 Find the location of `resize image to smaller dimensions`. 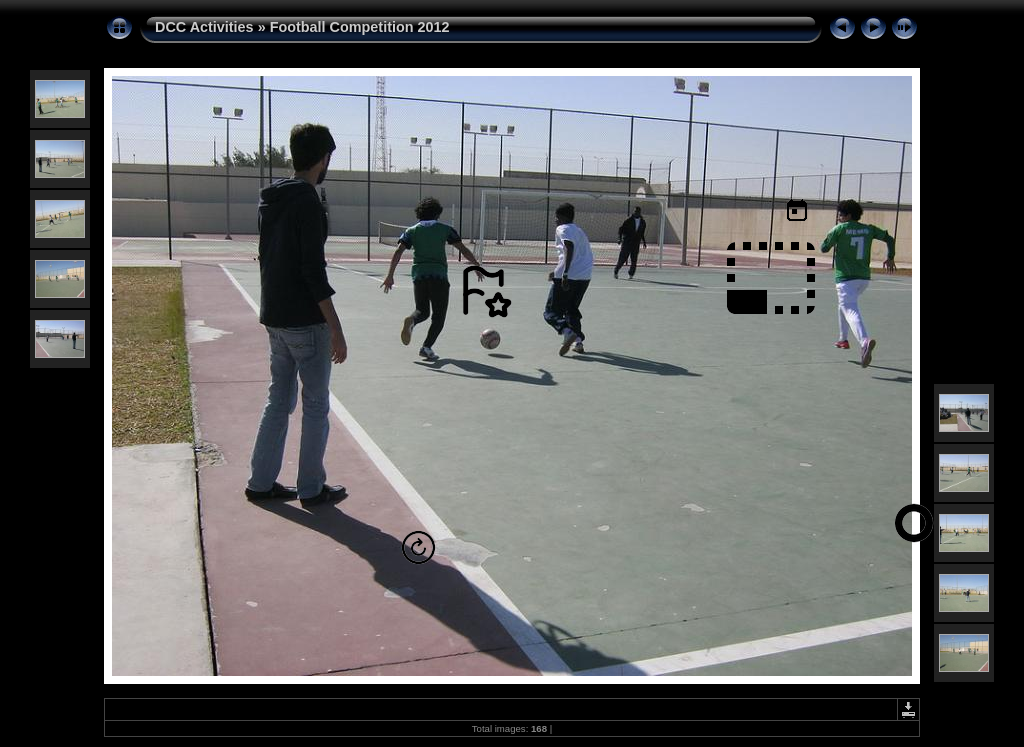

resize image to smaller dimensions is located at coordinates (771, 278).